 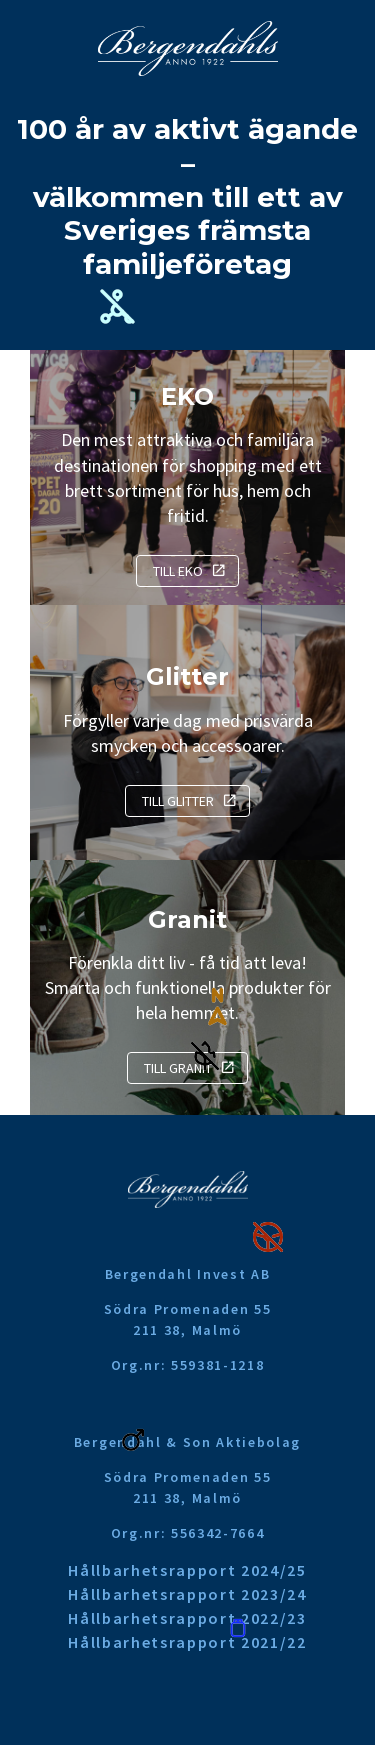 What do you see at coordinates (268, 1237) in the screenshot?
I see `disable steering or driving controls` at bounding box center [268, 1237].